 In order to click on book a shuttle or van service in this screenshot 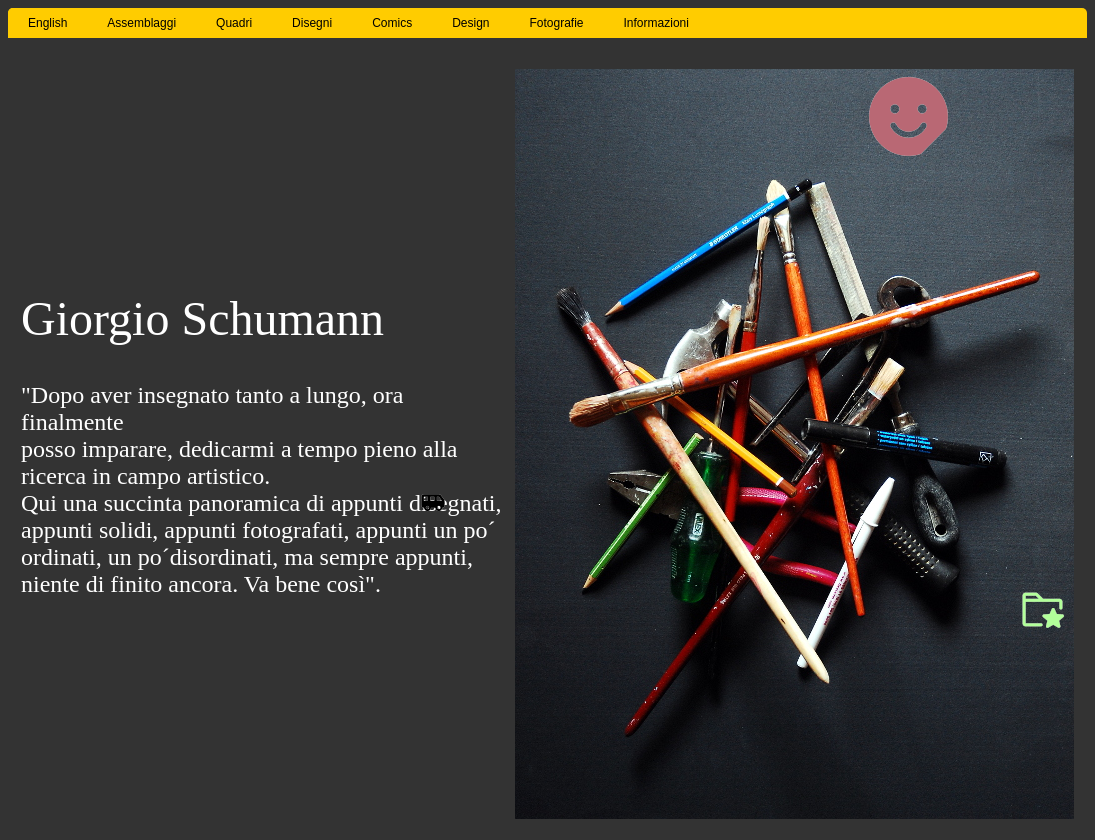, I will do `click(433, 502)`.